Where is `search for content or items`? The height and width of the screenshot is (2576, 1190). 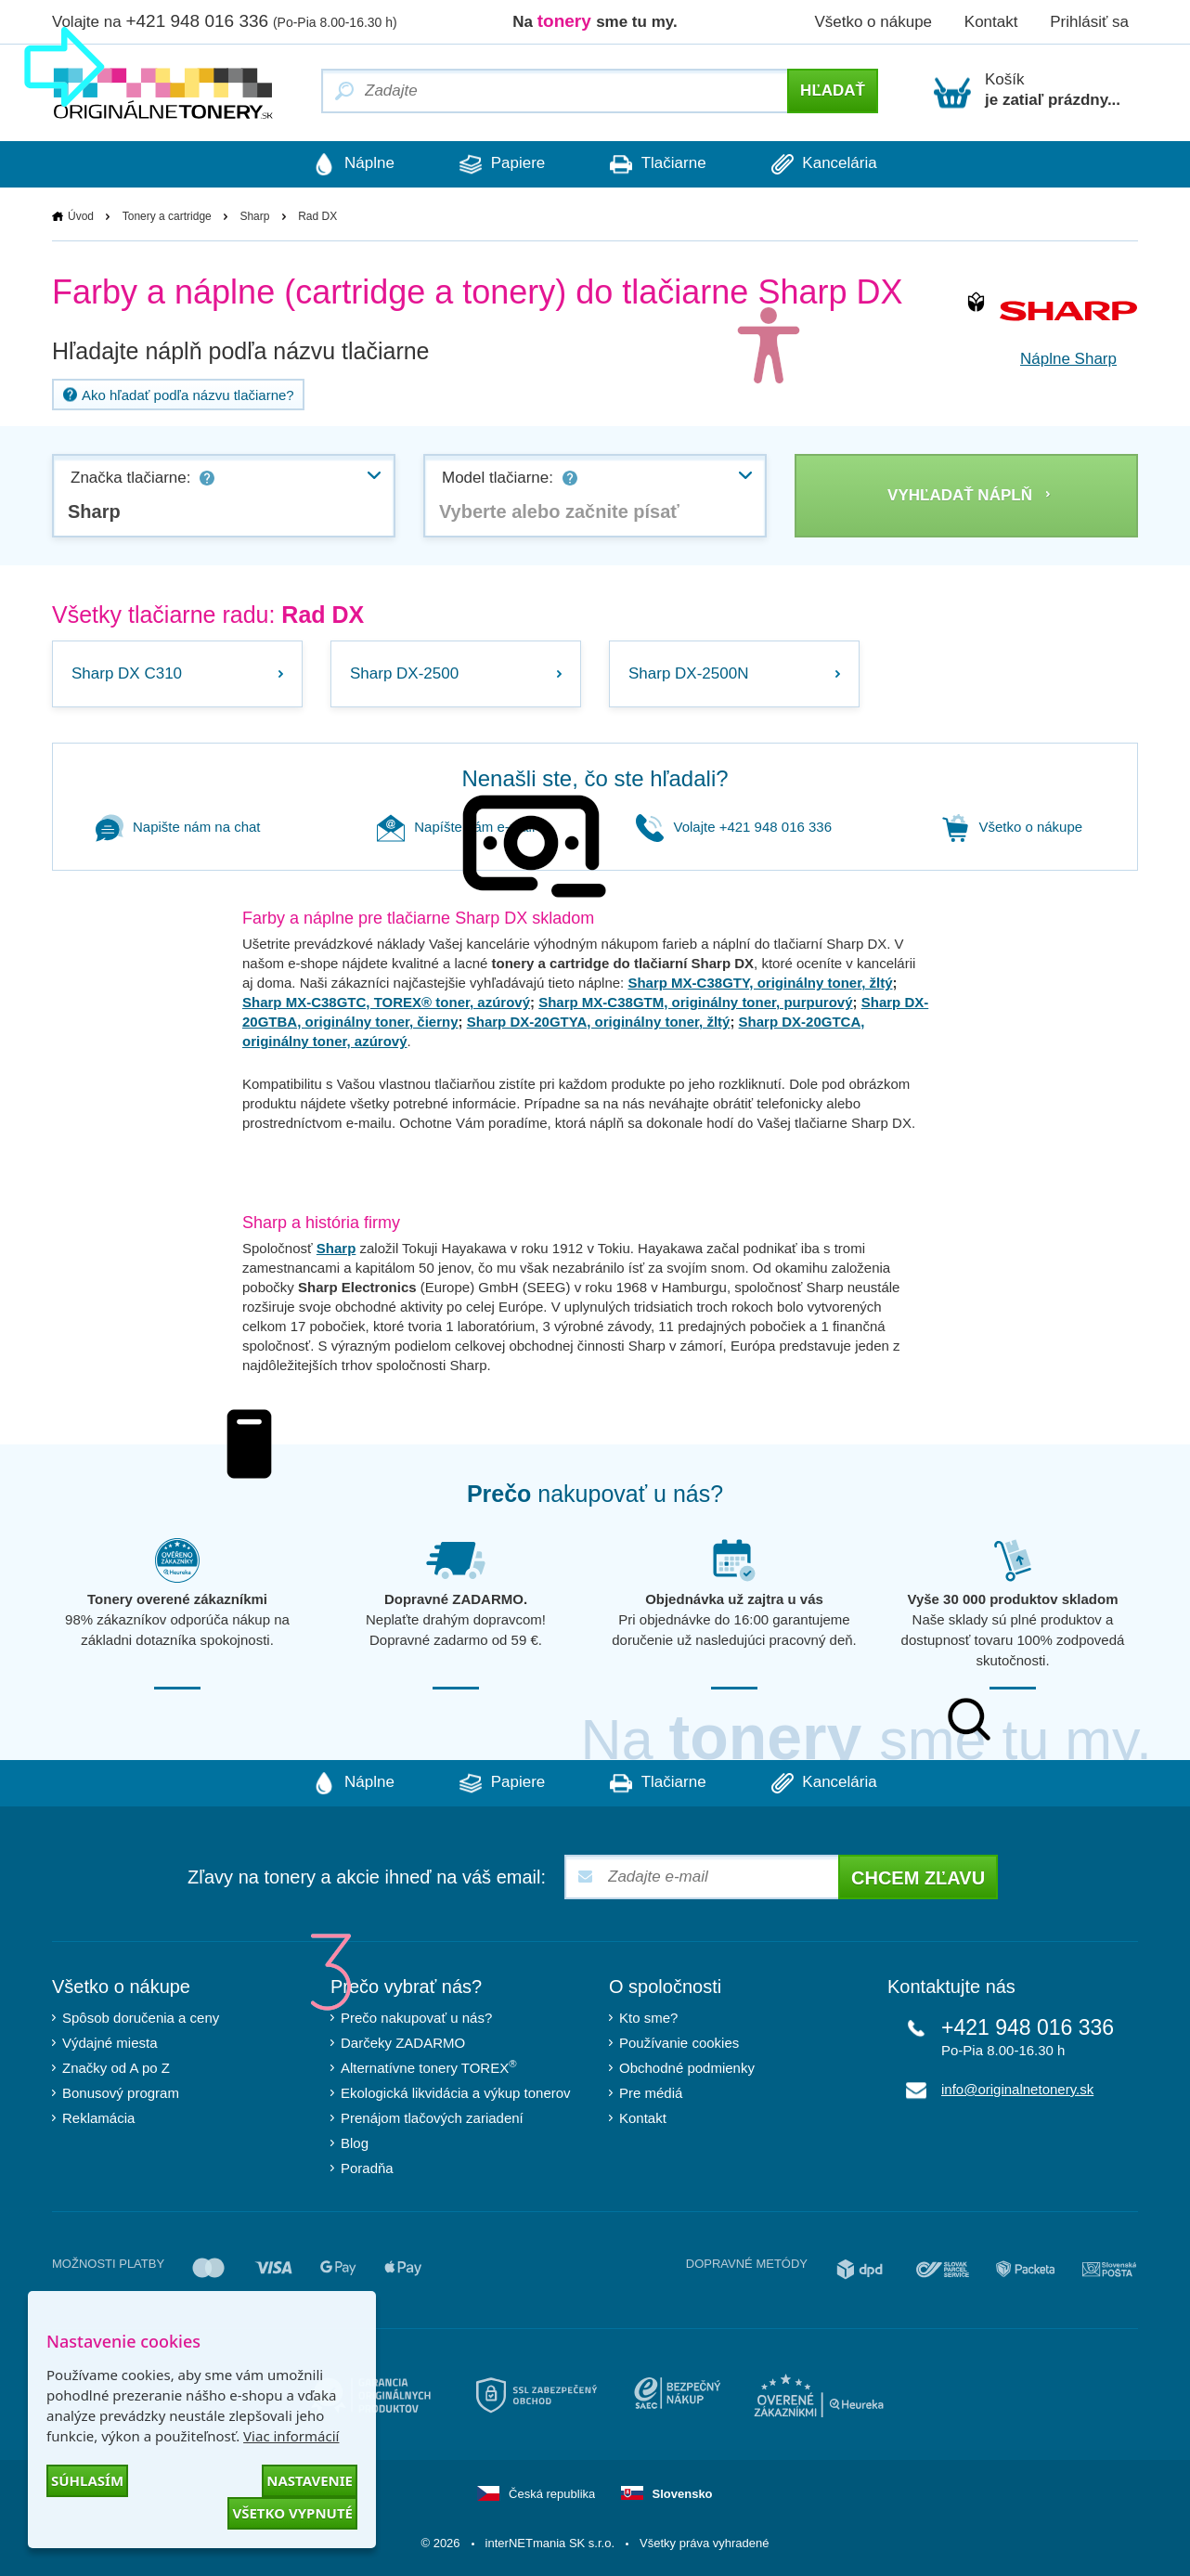 search for content or items is located at coordinates (969, 1719).